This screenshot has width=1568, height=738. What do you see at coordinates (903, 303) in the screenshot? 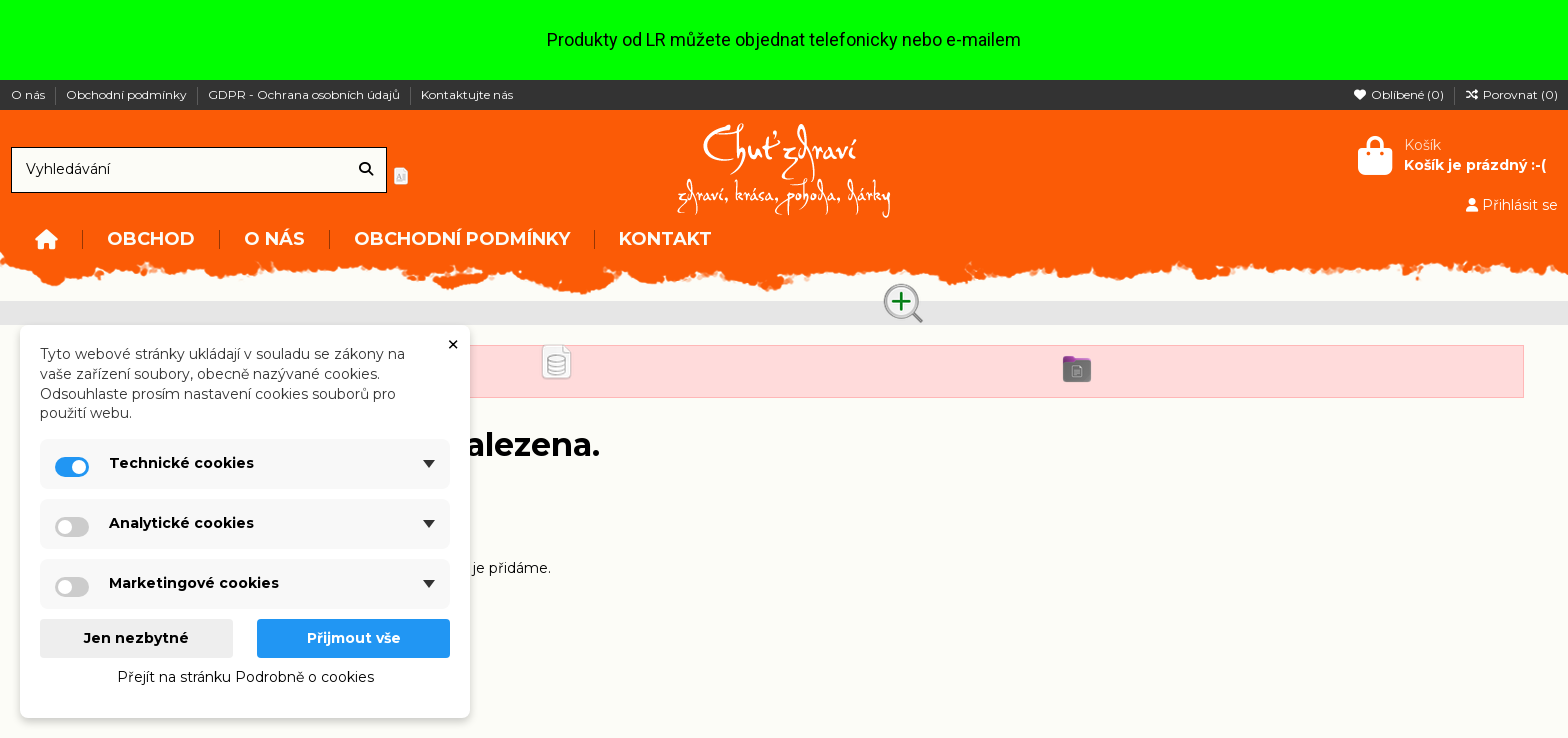
I see `zoom to fit content within the current view` at bounding box center [903, 303].